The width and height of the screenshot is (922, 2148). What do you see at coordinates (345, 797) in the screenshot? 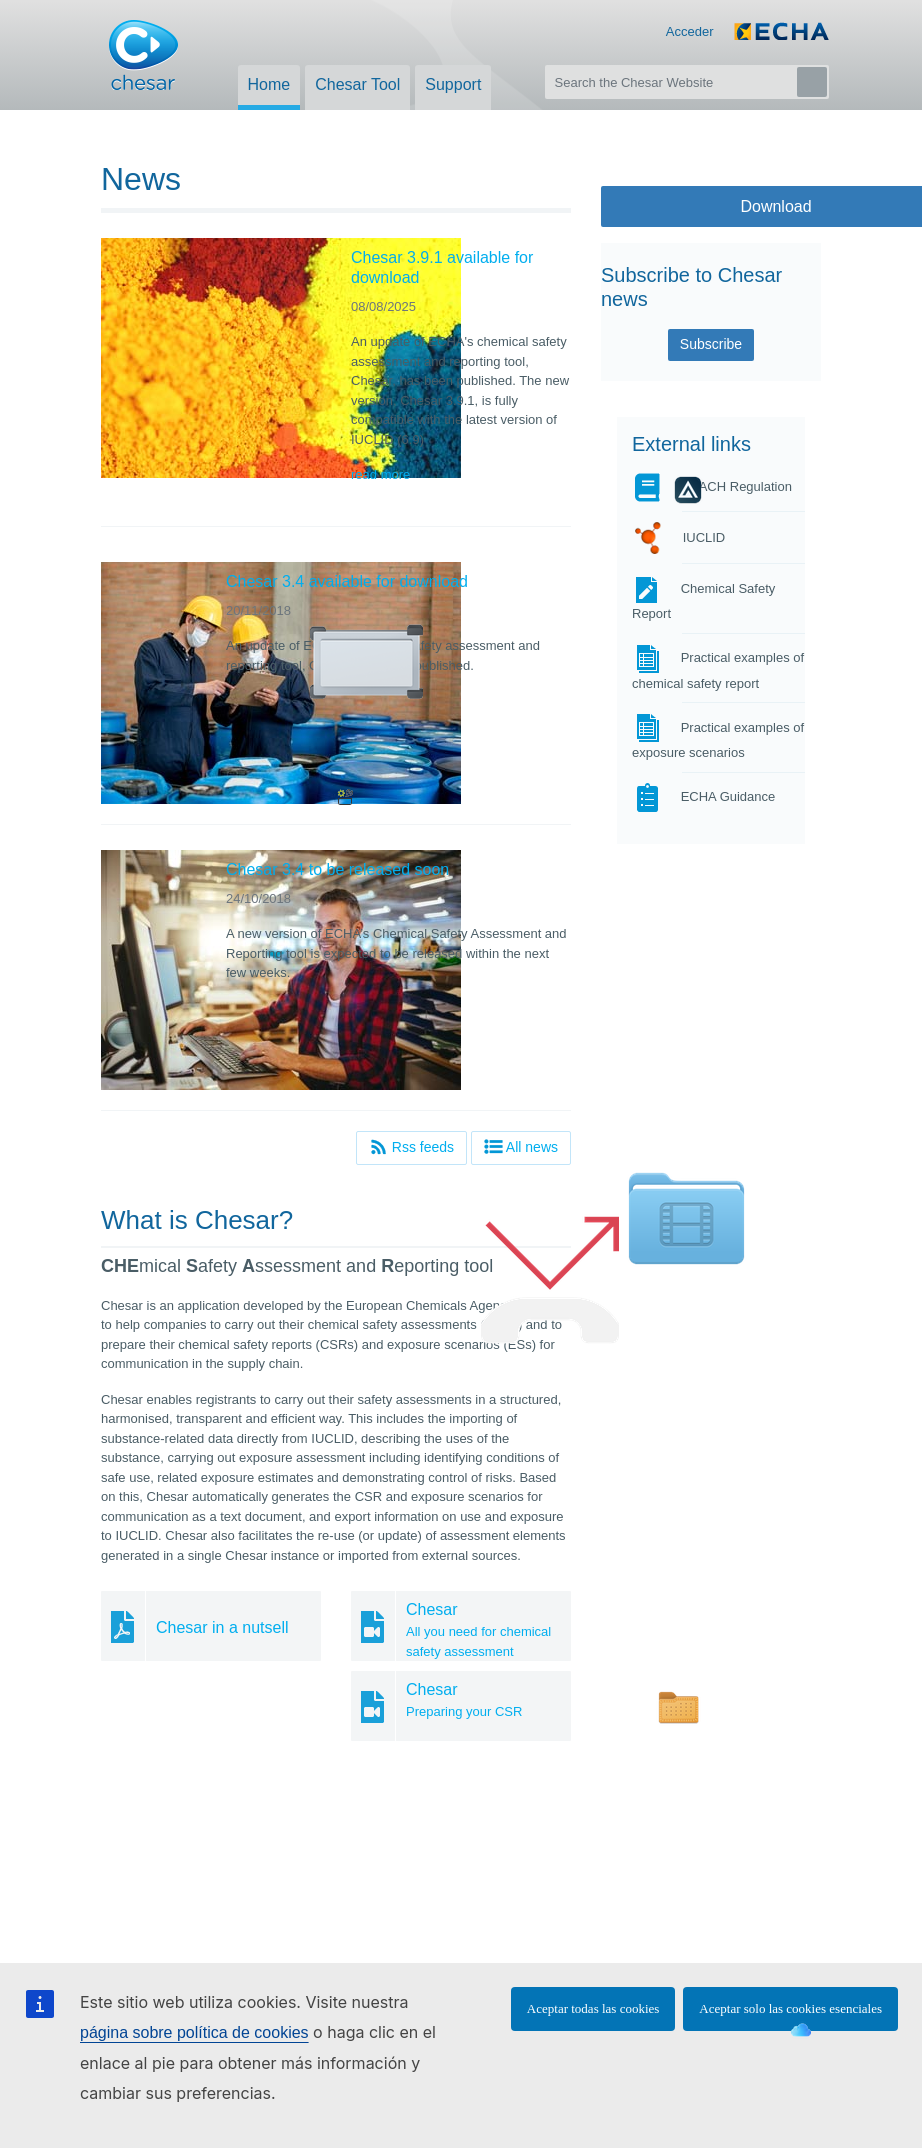
I see `access additional system preferences` at bounding box center [345, 797].